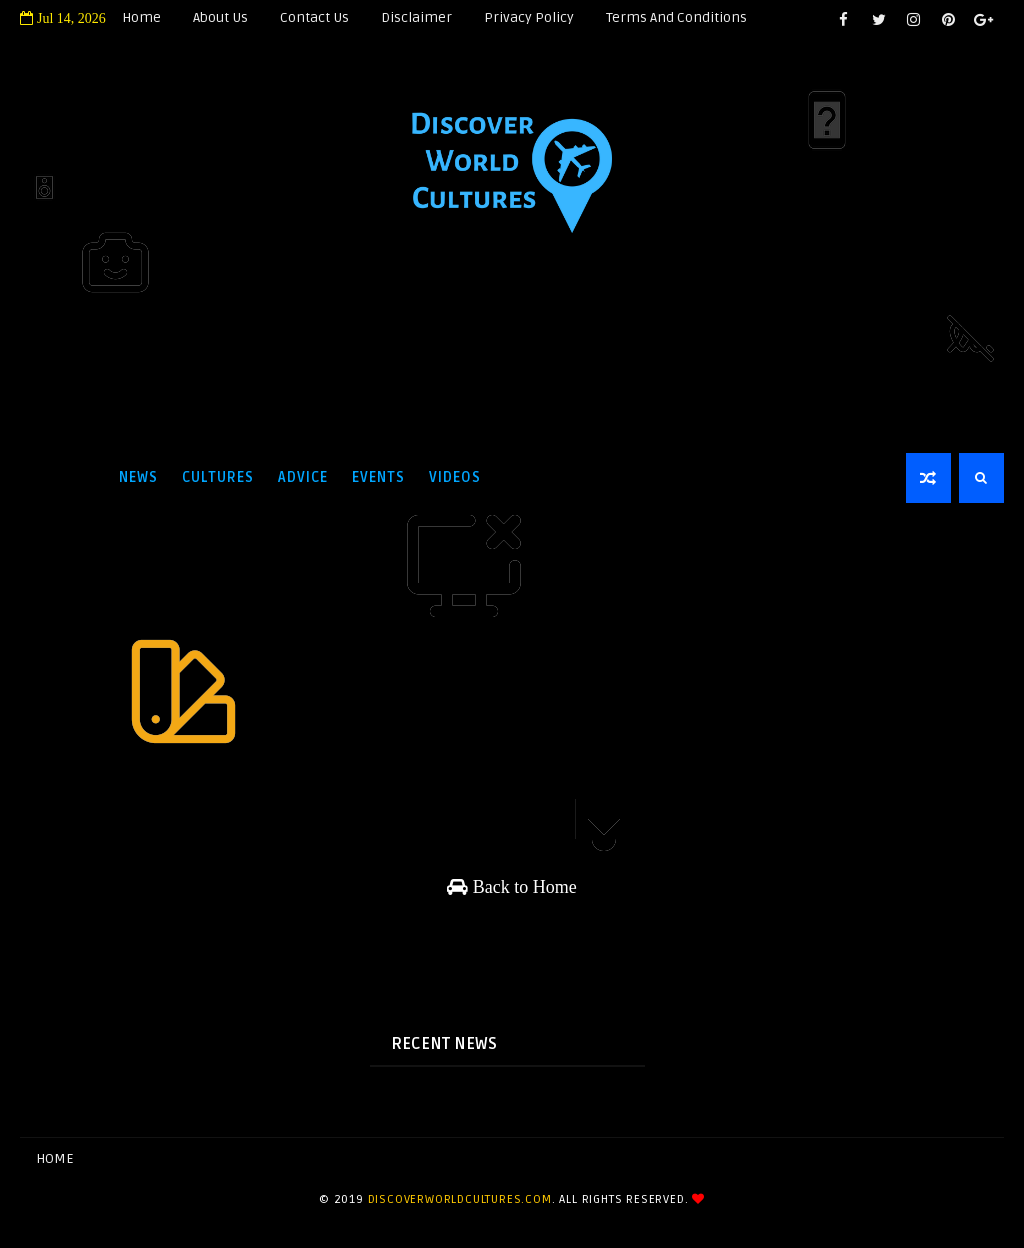 The height and width of the screenshot is (1248, 1024). What do you see at coordinates (183, 691) in the screenshot?
I see `select a color or theme` at bounding box center [183, 691].